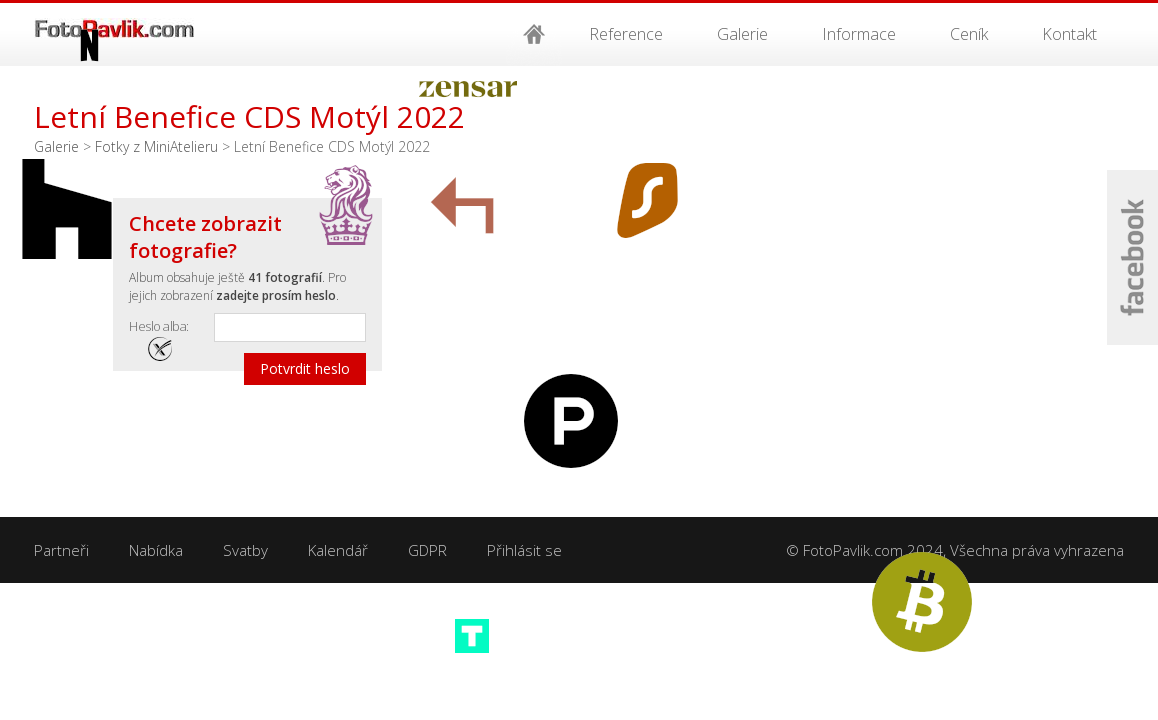 The height and width of the screenshot is (720, 1158). What do you see at coordinates (922, 602) in the screenshot?
I see `bitcoin cryptocurrency logo` at bounding box center [922, 602].